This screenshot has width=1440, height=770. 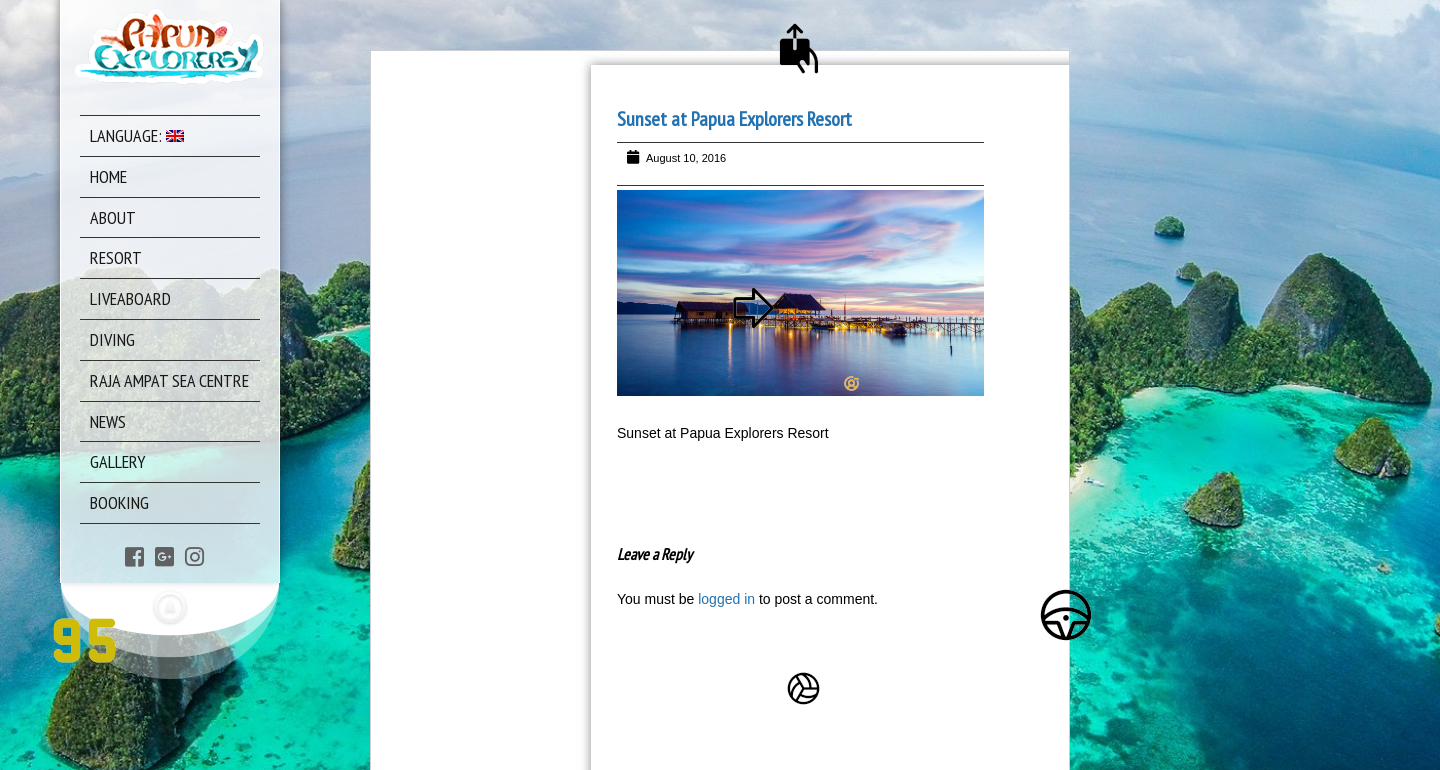 What do you see at coordinates (84, 640) in the screenshot?
I see `indicates item number 95 in a list or sequence` at bounding box center [84, 640].